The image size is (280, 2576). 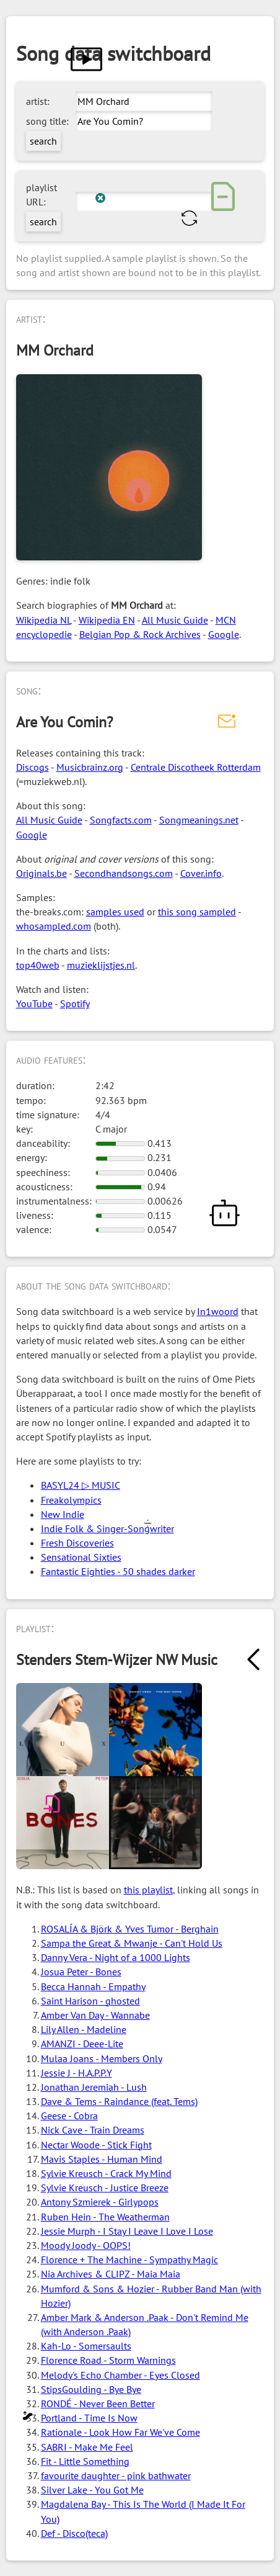 What do you see at coordinates (254, 1659) in the screenshot?
I see `go back to the previous page` at bounding box center [254, 1659].